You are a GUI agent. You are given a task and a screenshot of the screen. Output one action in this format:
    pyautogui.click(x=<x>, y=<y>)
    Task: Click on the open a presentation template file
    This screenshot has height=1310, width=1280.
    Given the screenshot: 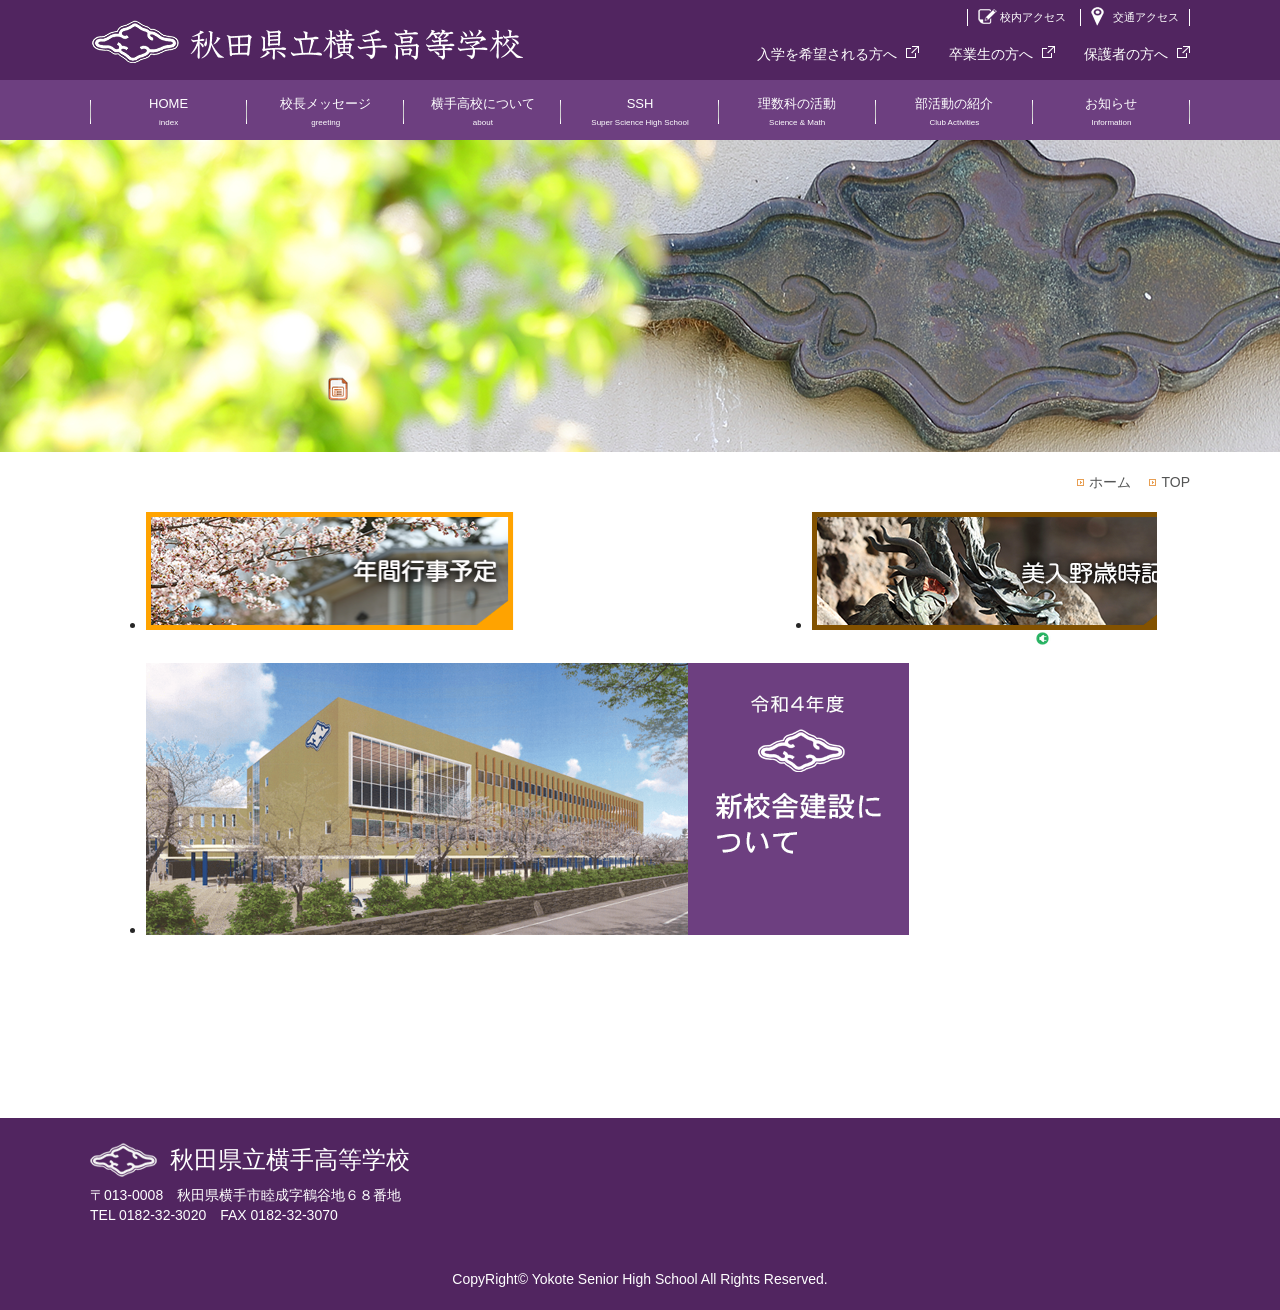 What is the action you would take?
    pyautogui.click(x=338, y=389)
    